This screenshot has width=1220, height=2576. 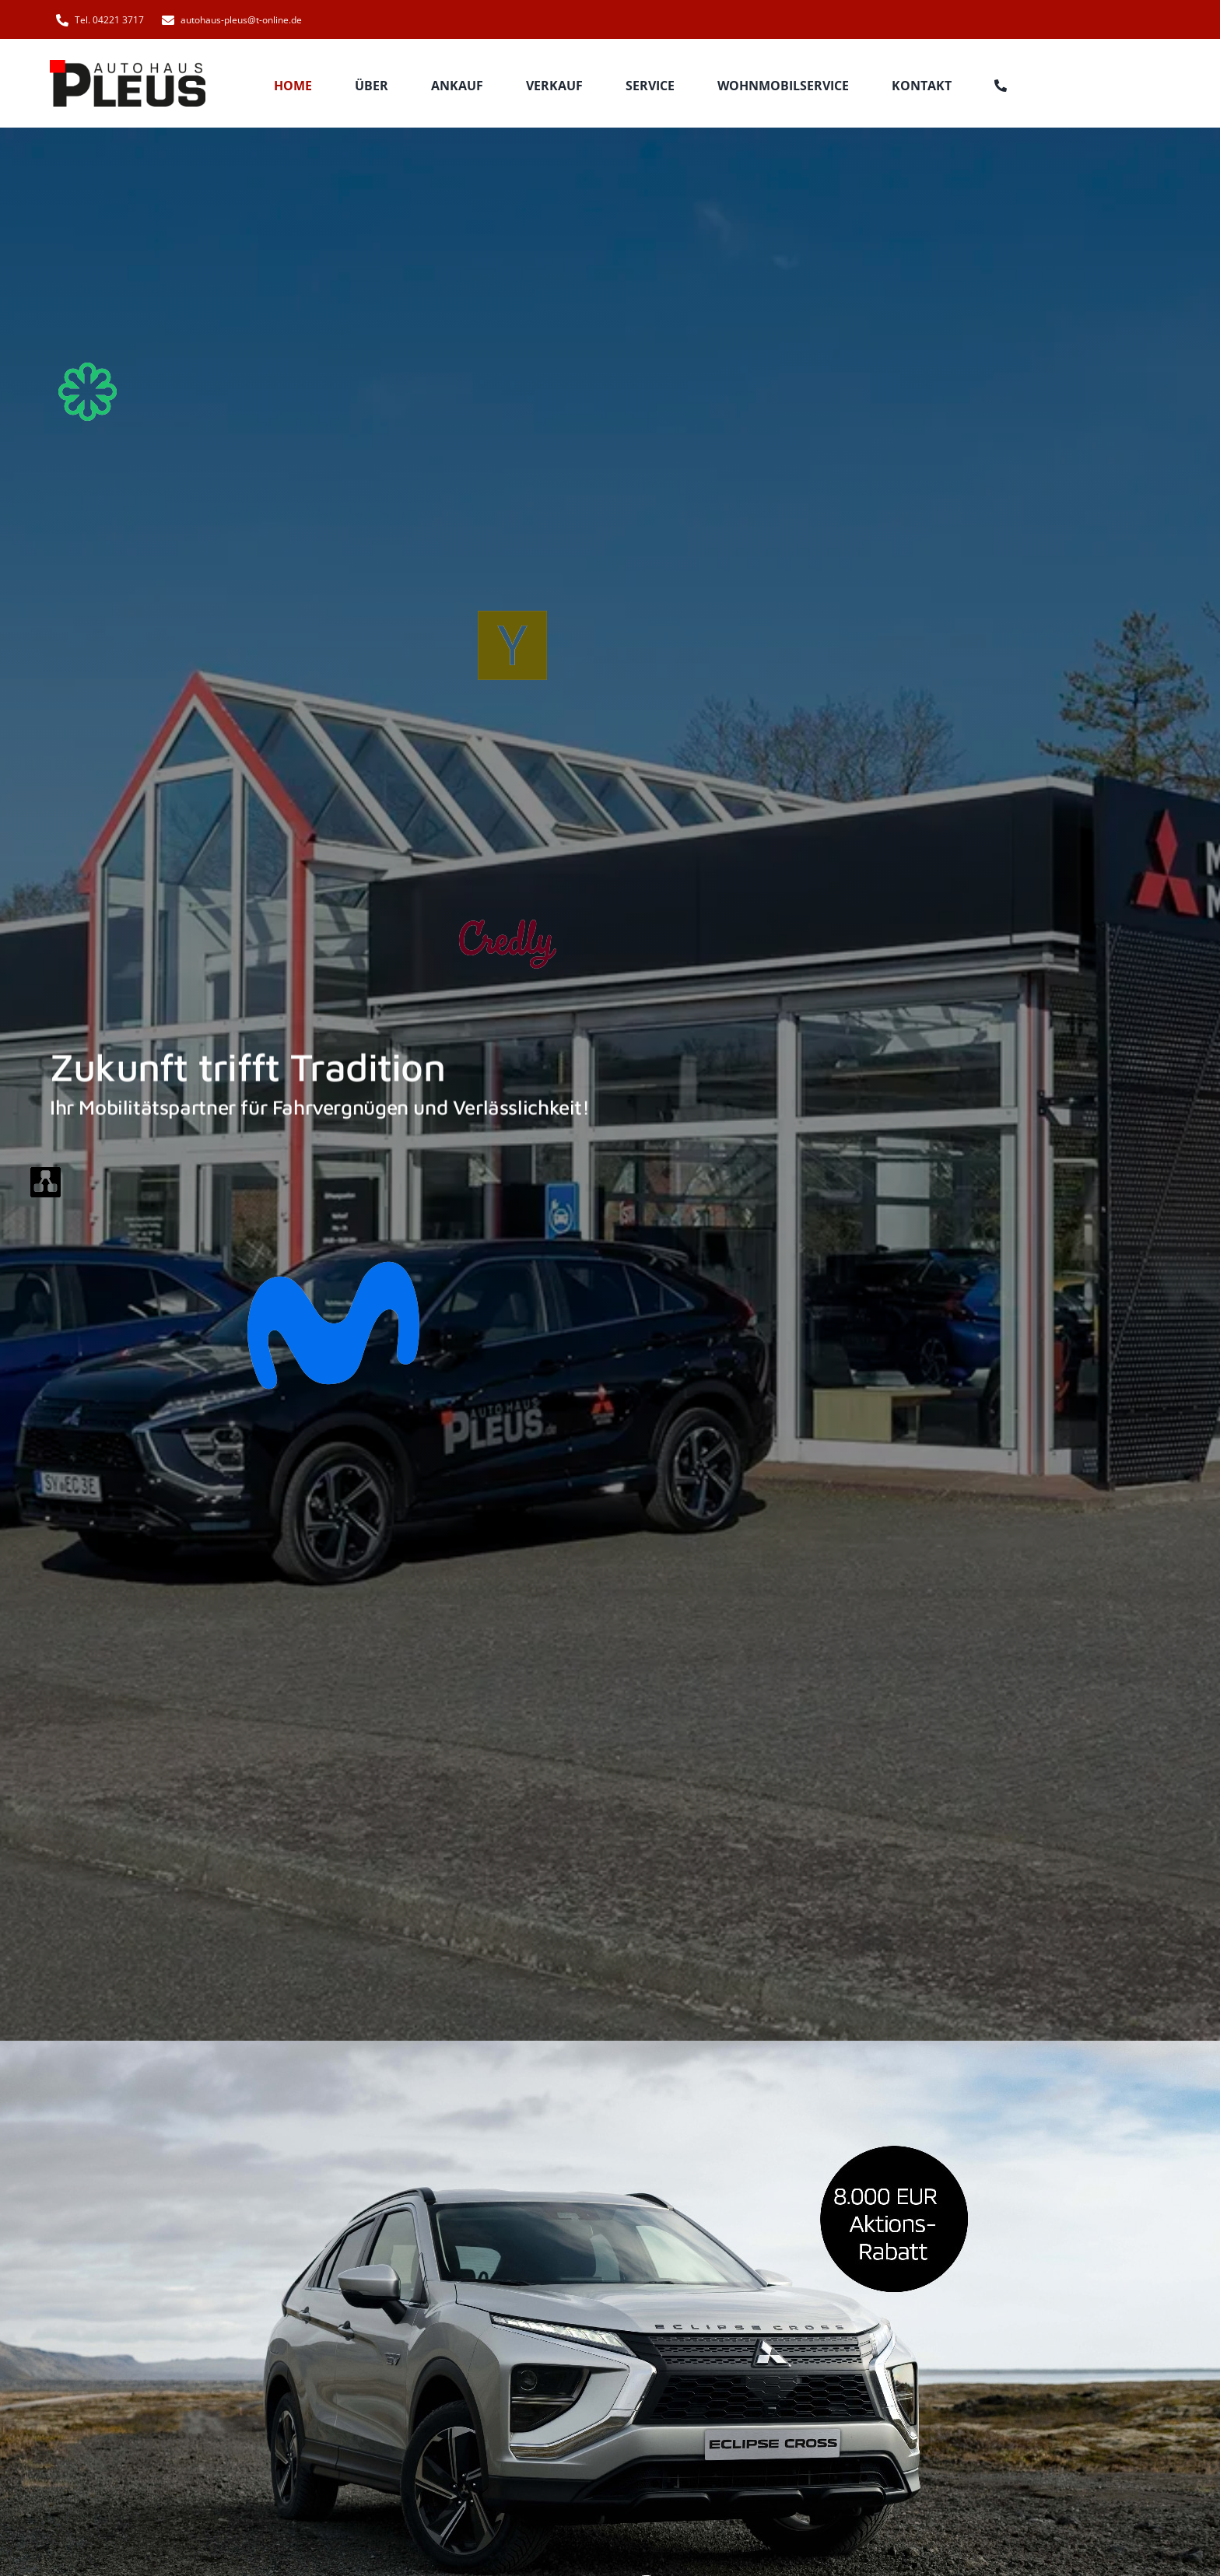 I want to click on open the Movistar mobile app, so click(x=333, y=1325).